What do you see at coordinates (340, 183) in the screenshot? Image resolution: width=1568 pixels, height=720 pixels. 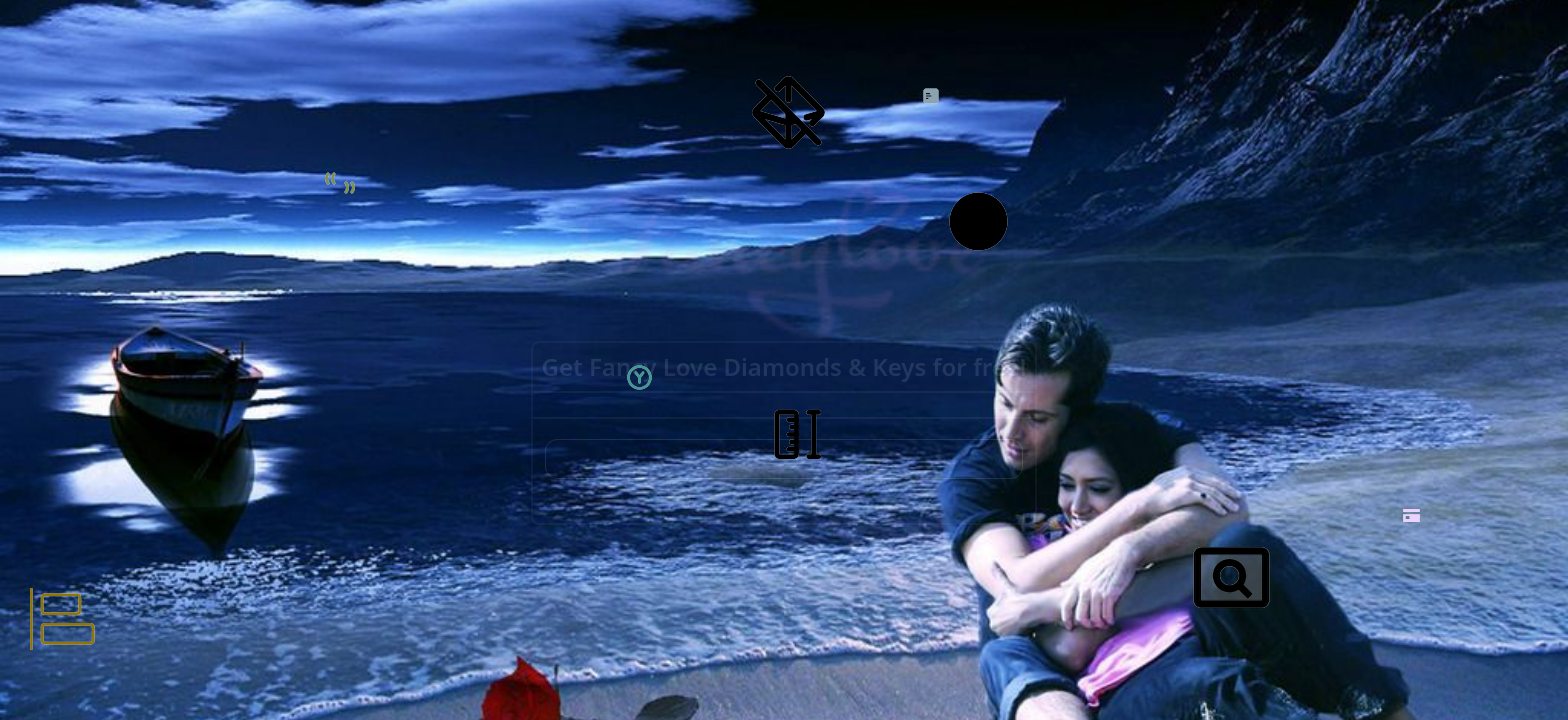 I see `view testimonials or customer quotes` at bounding box center [340, 183].